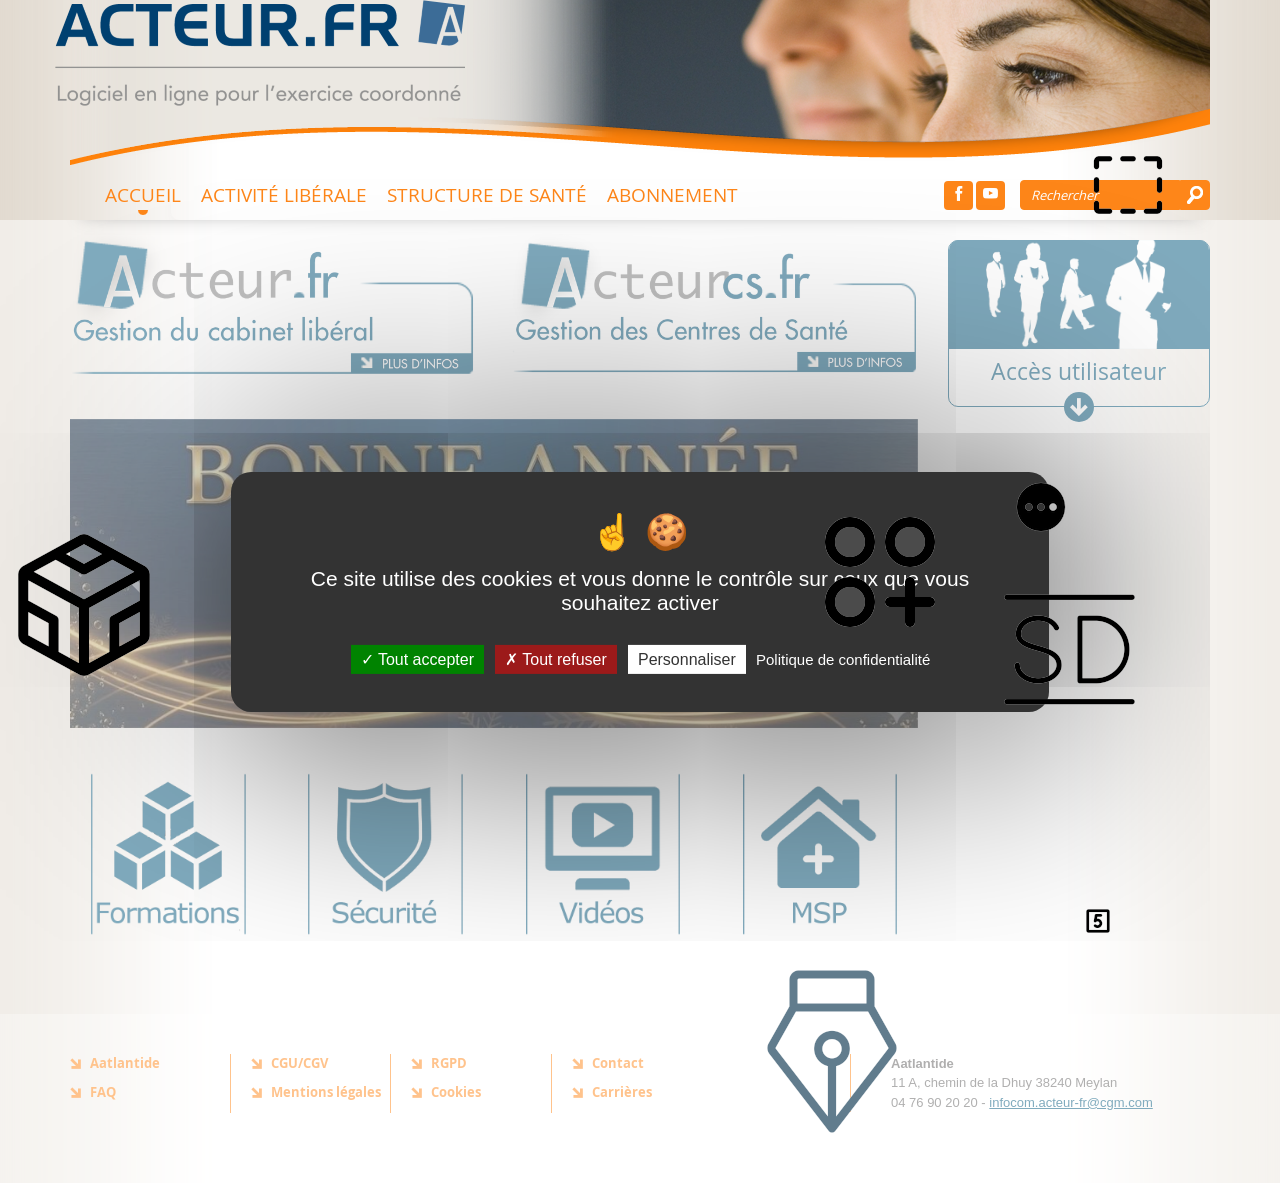 This screenshot has width=1280, height=1183. What do you see at coordinates (84, 605) in the screenshot?
I see `open CodeSandbox development environment` at bounding box center [84, 605].